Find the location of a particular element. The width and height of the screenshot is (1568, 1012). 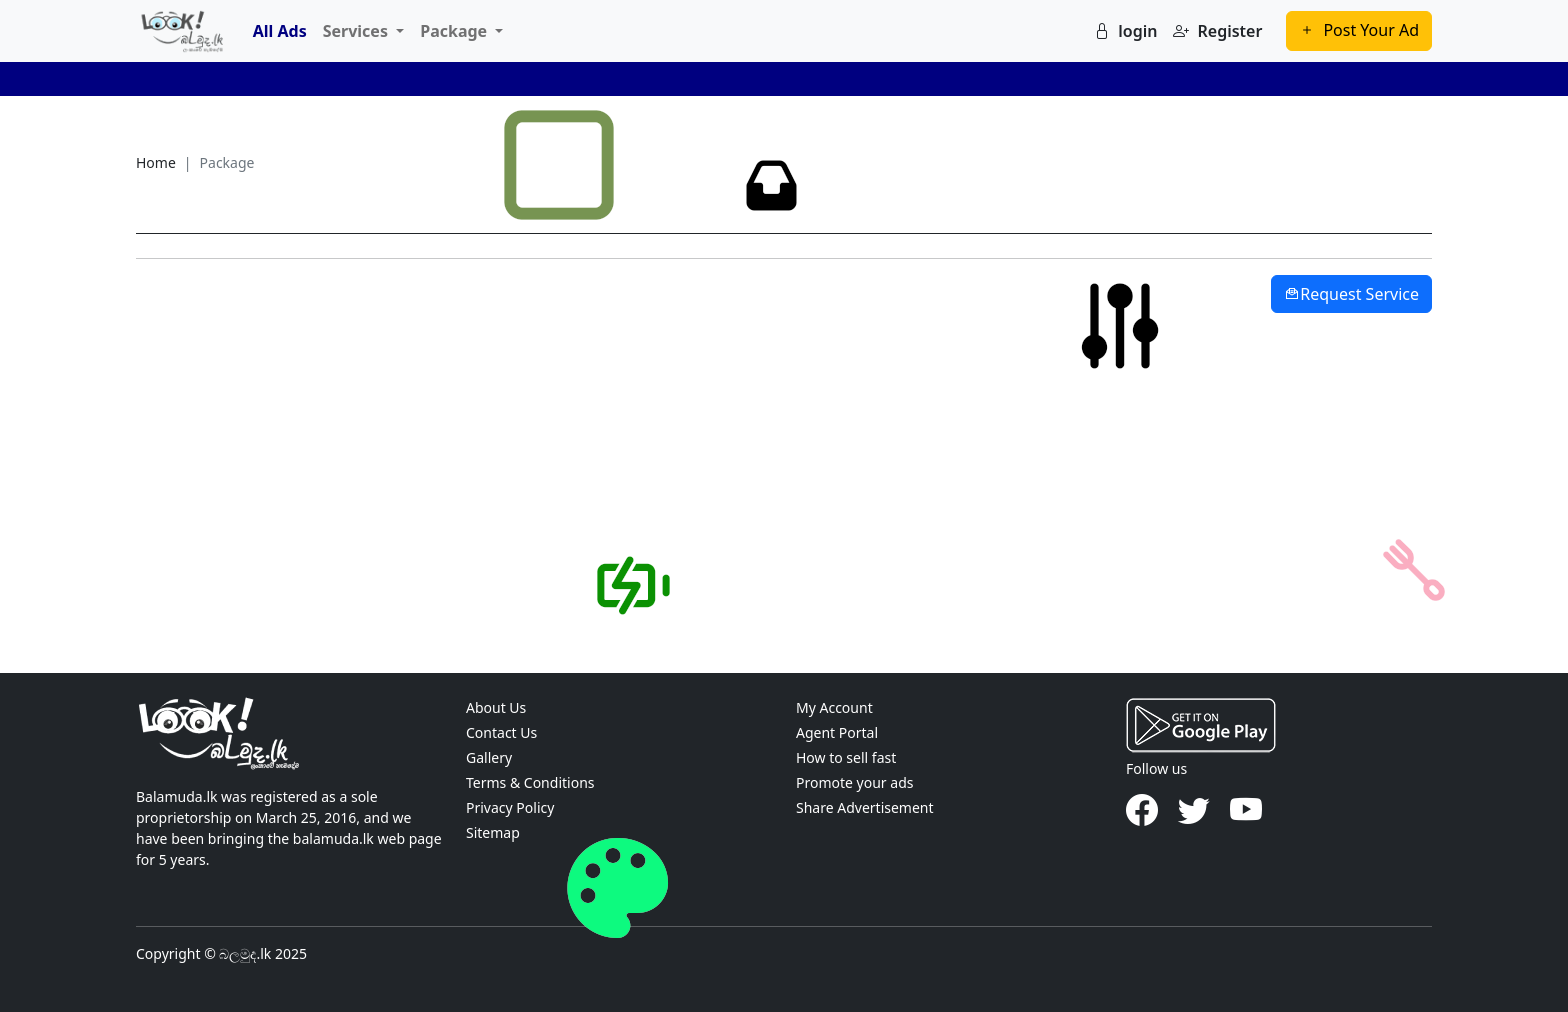

open color picker or theme settings is located at coordinates (618, 888).